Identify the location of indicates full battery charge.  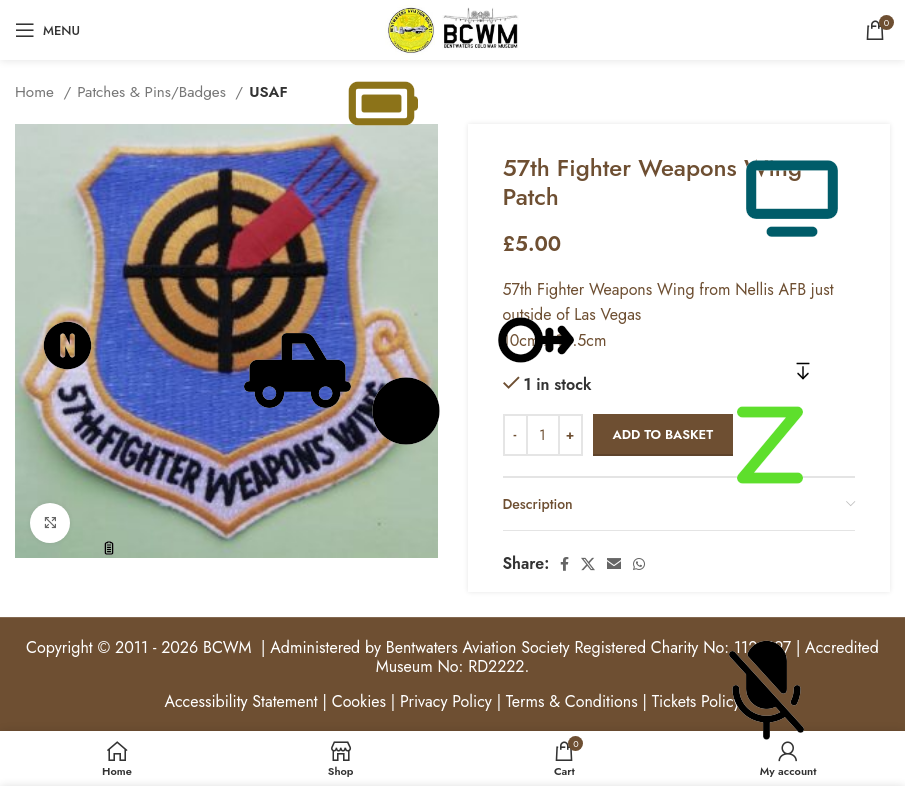
(381, 103).